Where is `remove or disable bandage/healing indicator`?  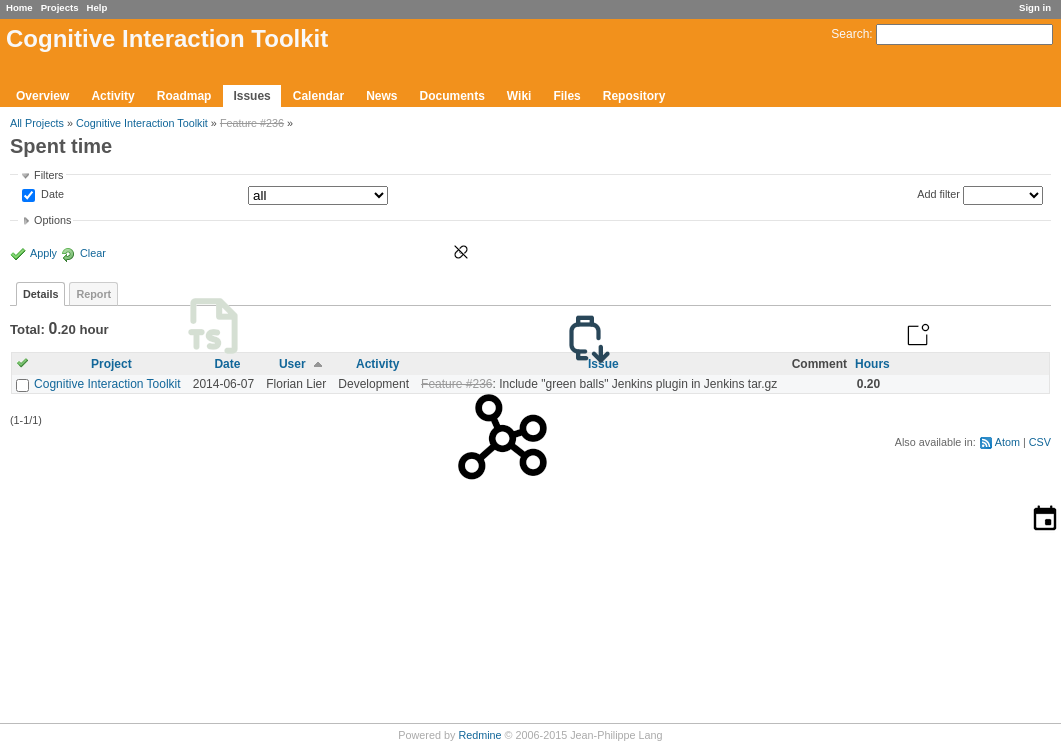 remove or disable bandage/healing indicator is located at coordinates (461, 252).